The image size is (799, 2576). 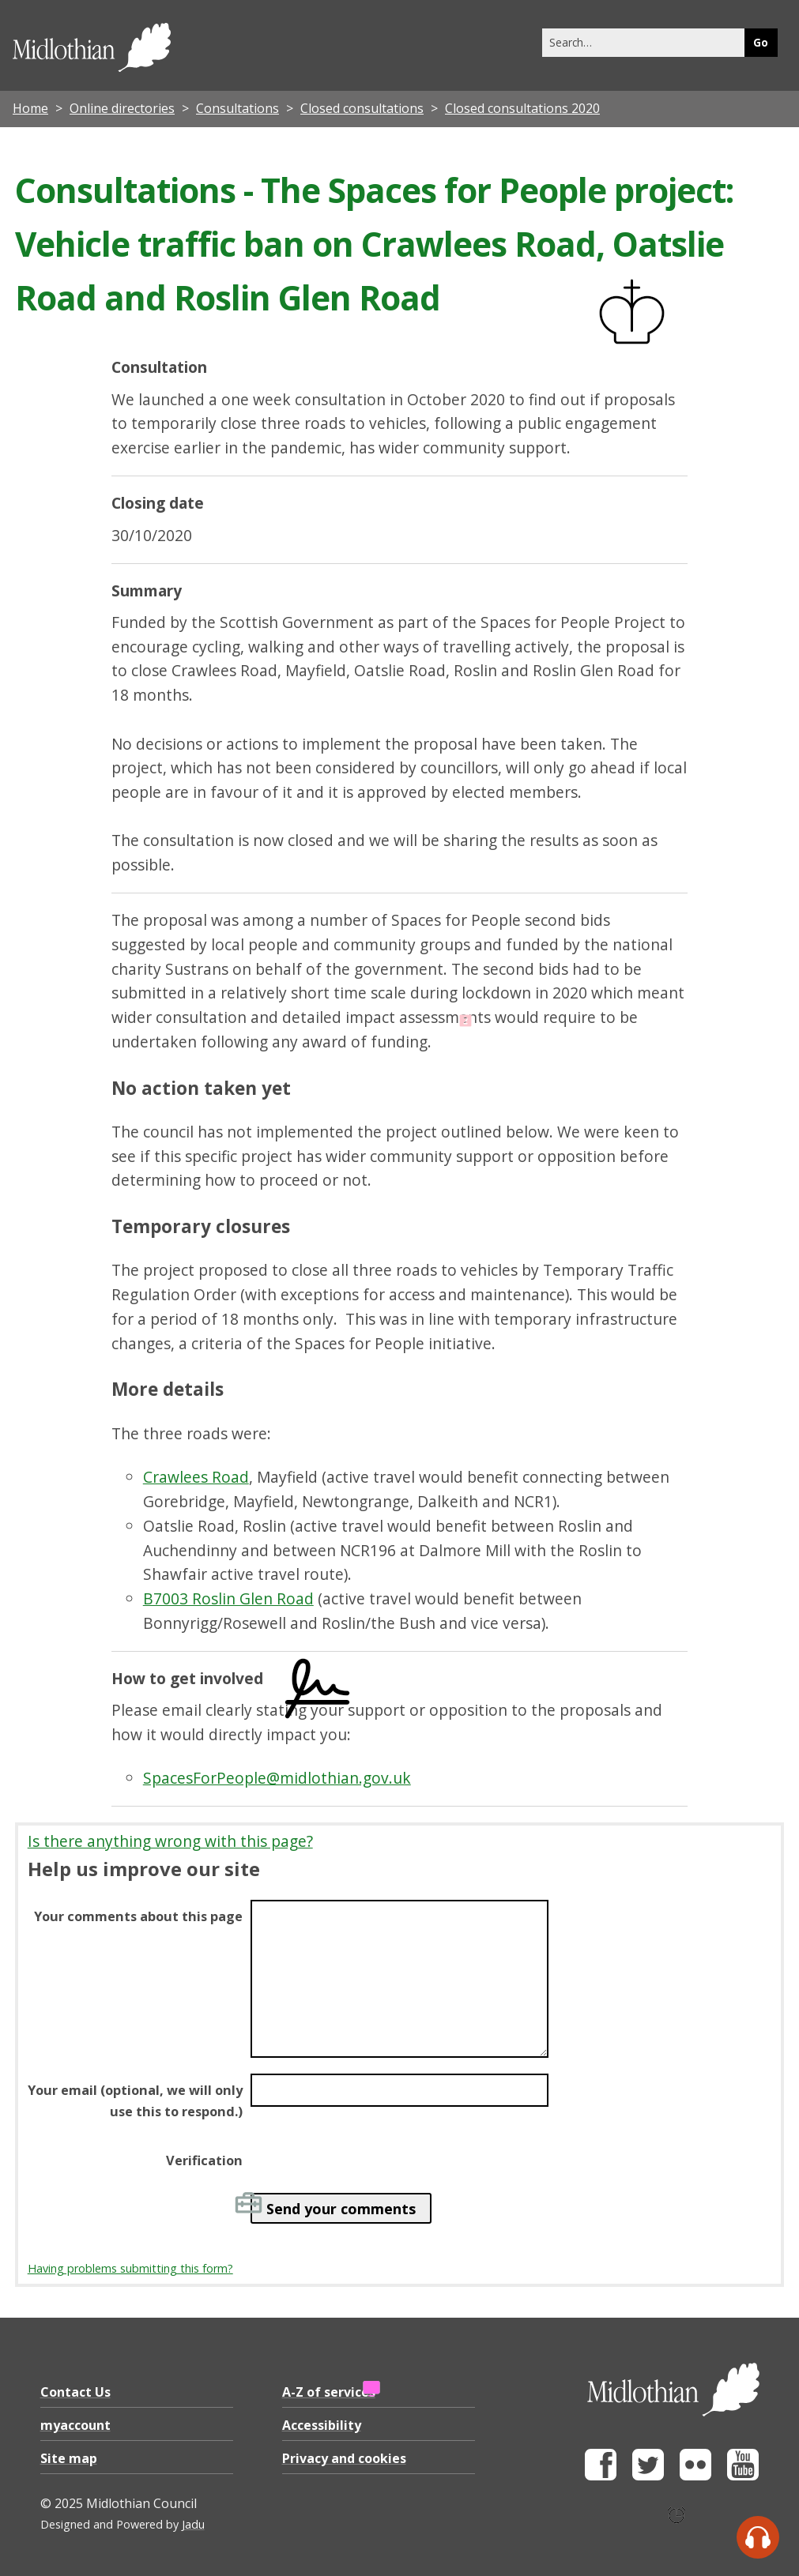 What do you see at coordinates (465, 1021) in the screenshot?
I see `indicates step two in a multi-step process` at bounding box center [465, 1021].